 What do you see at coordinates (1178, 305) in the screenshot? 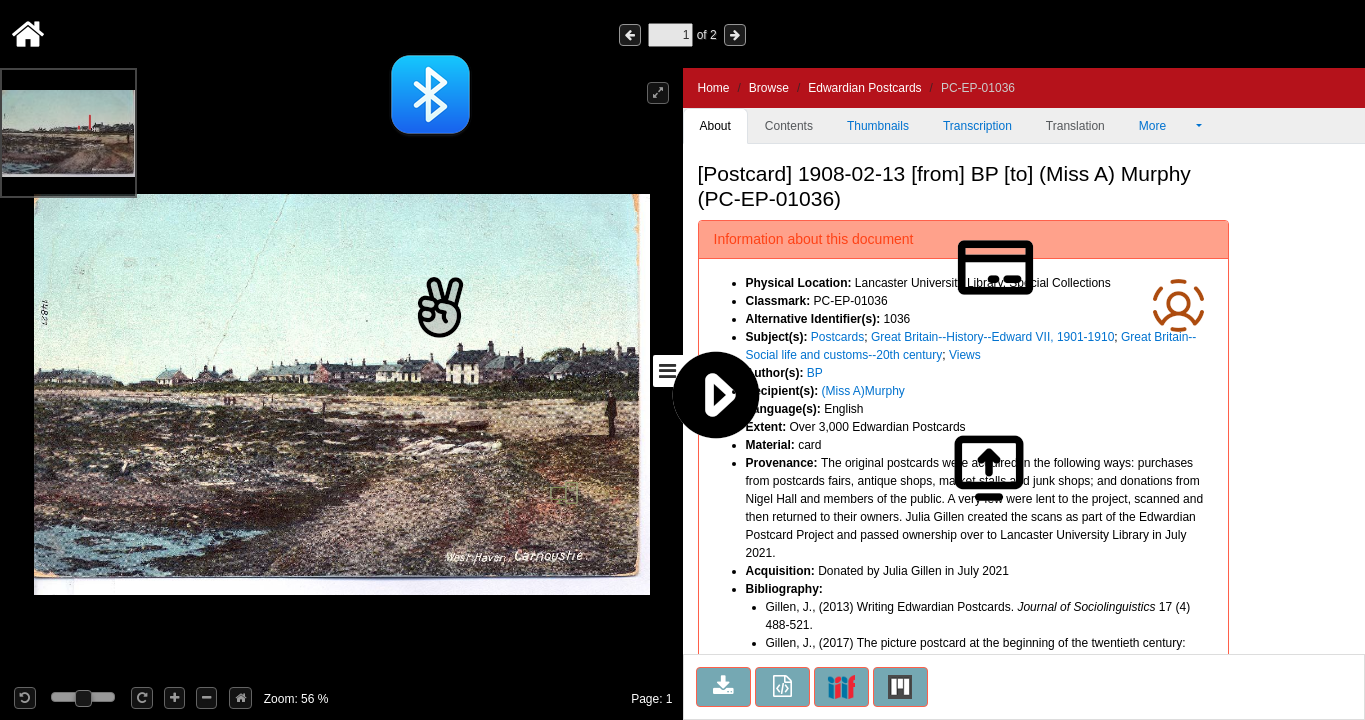
I see `incomplete or pending user profile` at bounding box center [1178, 305].